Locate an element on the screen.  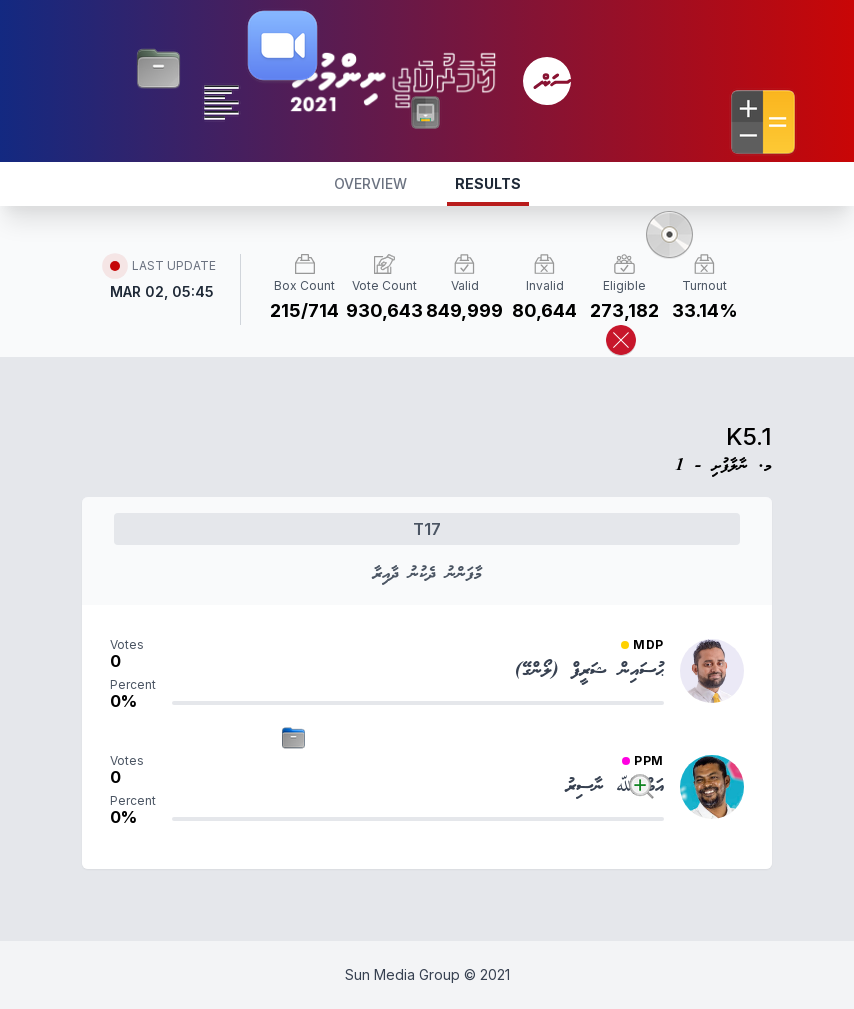
align text to the left margin is located at coordinates (221, 102).